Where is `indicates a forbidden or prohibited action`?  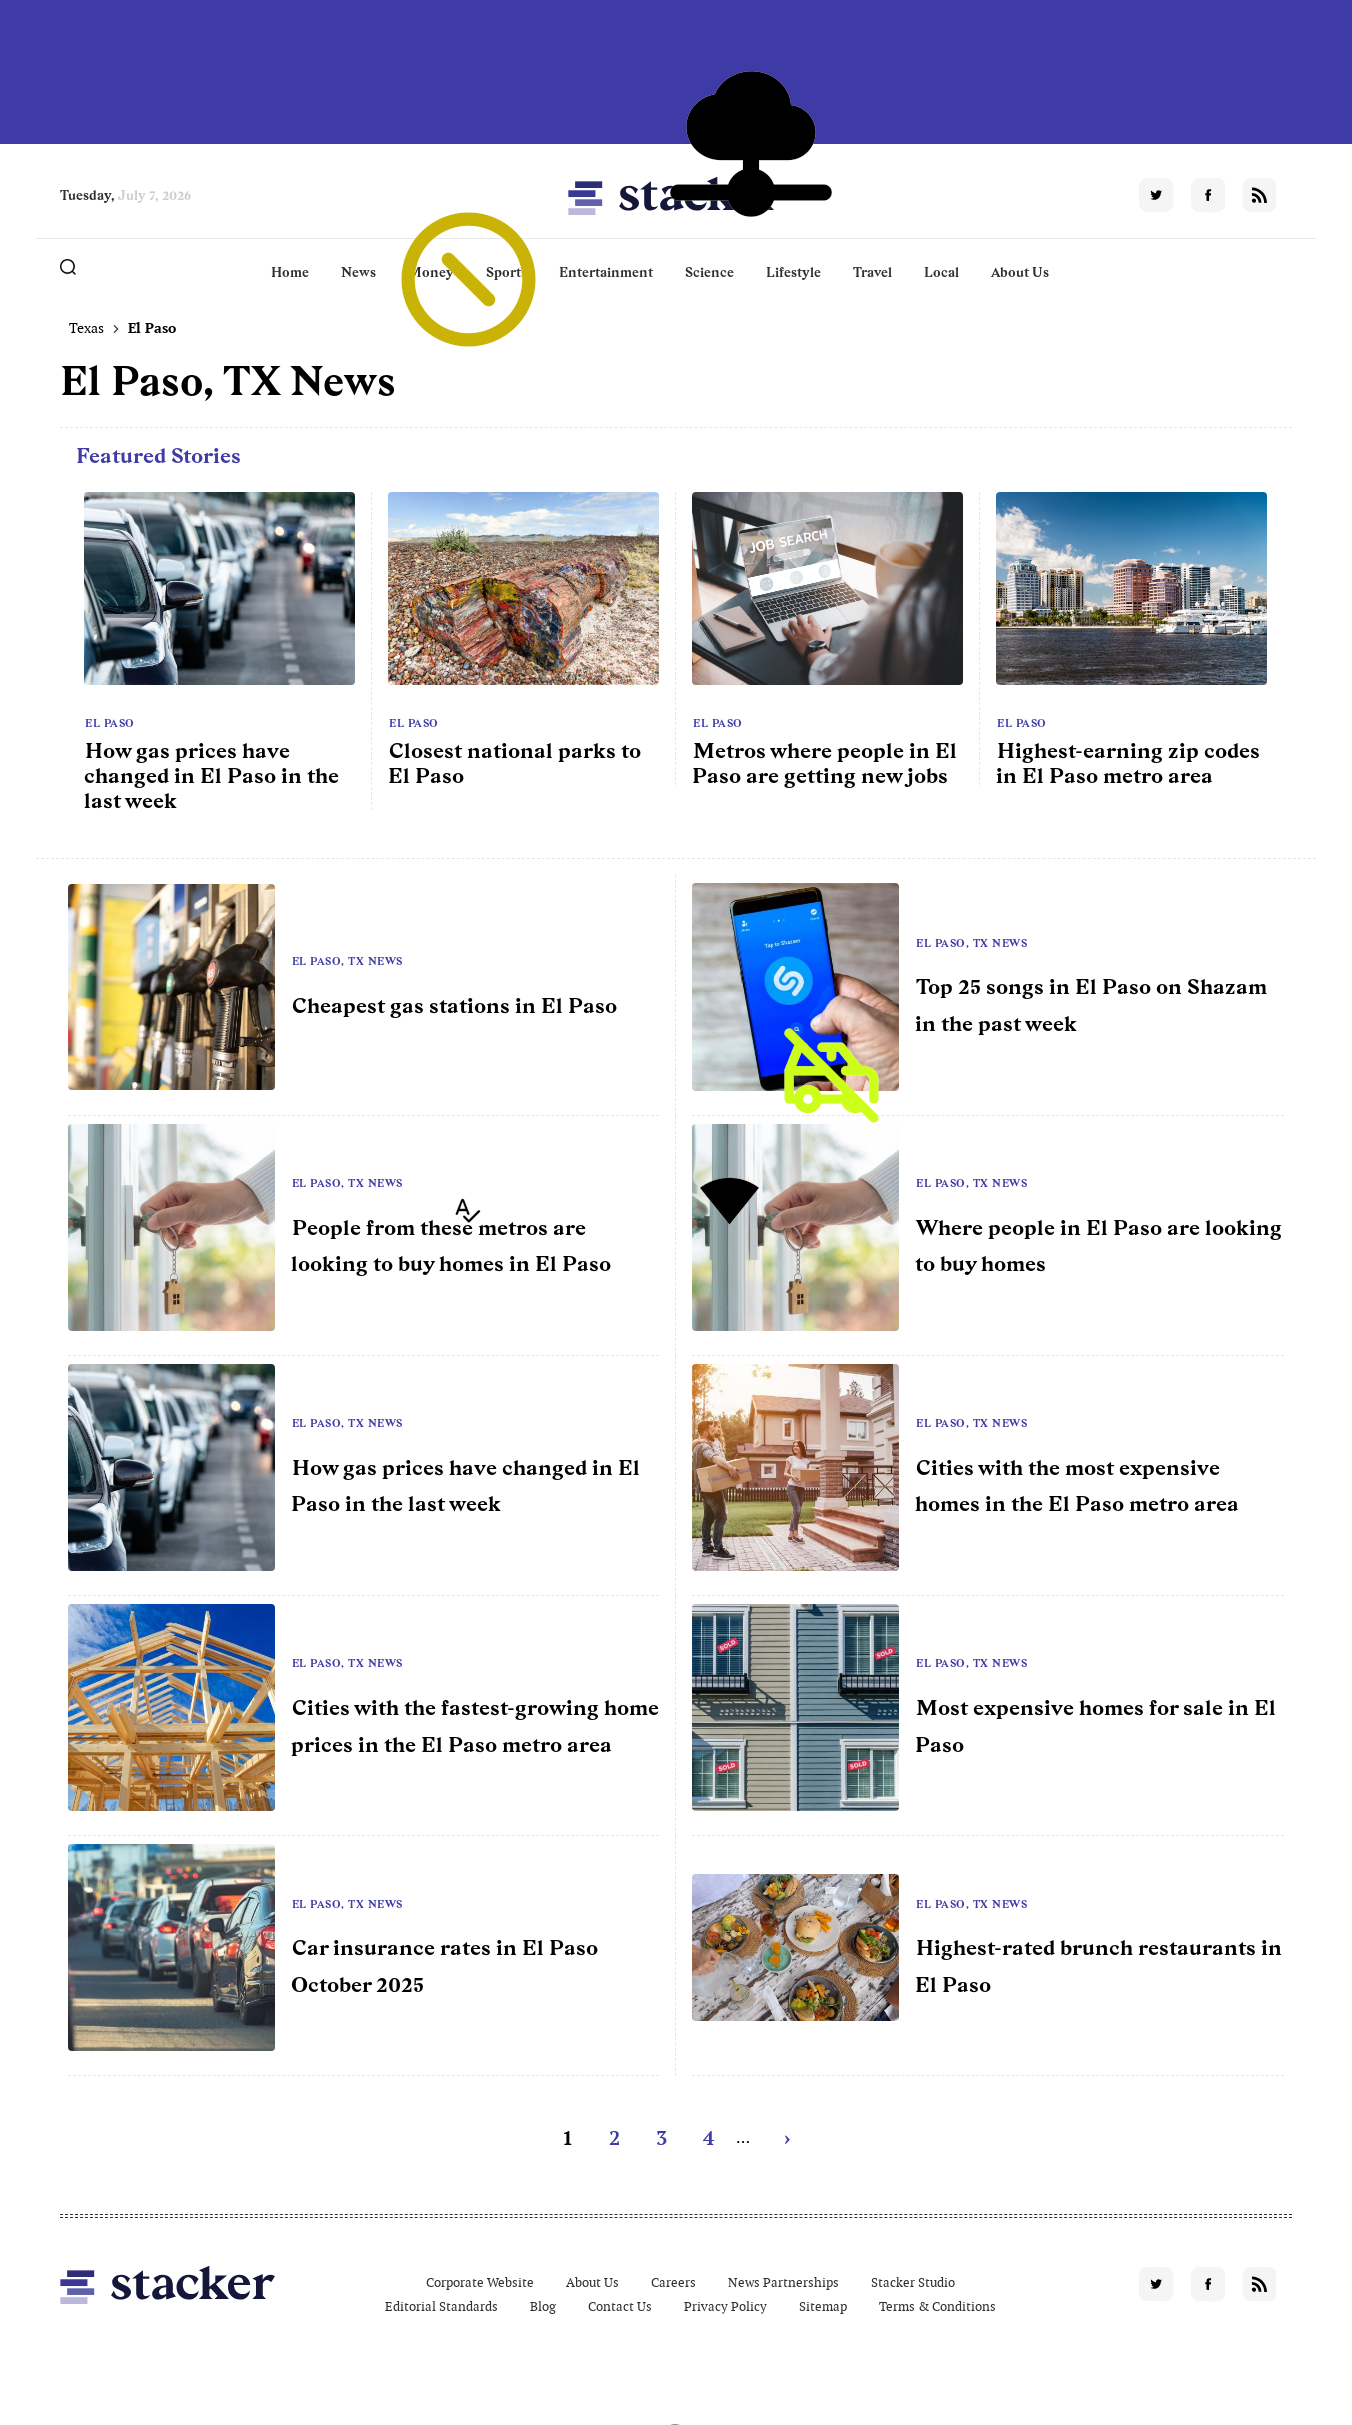 indicates a forbidden or prohibited action is located at coordinates (468, 279).